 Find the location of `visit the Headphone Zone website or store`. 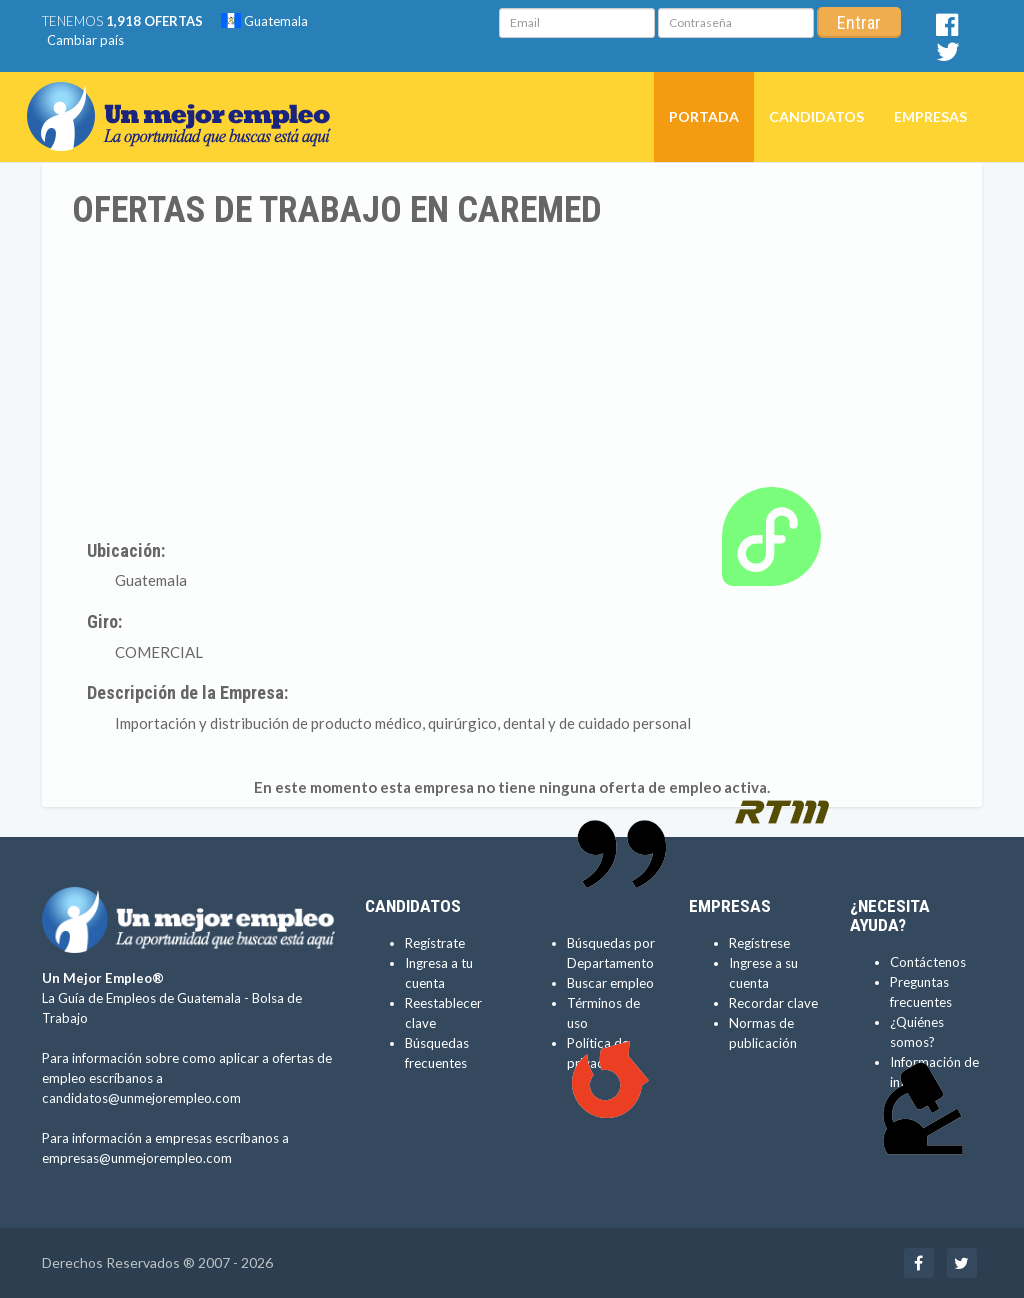

visit the Headphone Zone website or store is located at coordinates (610, 1079).